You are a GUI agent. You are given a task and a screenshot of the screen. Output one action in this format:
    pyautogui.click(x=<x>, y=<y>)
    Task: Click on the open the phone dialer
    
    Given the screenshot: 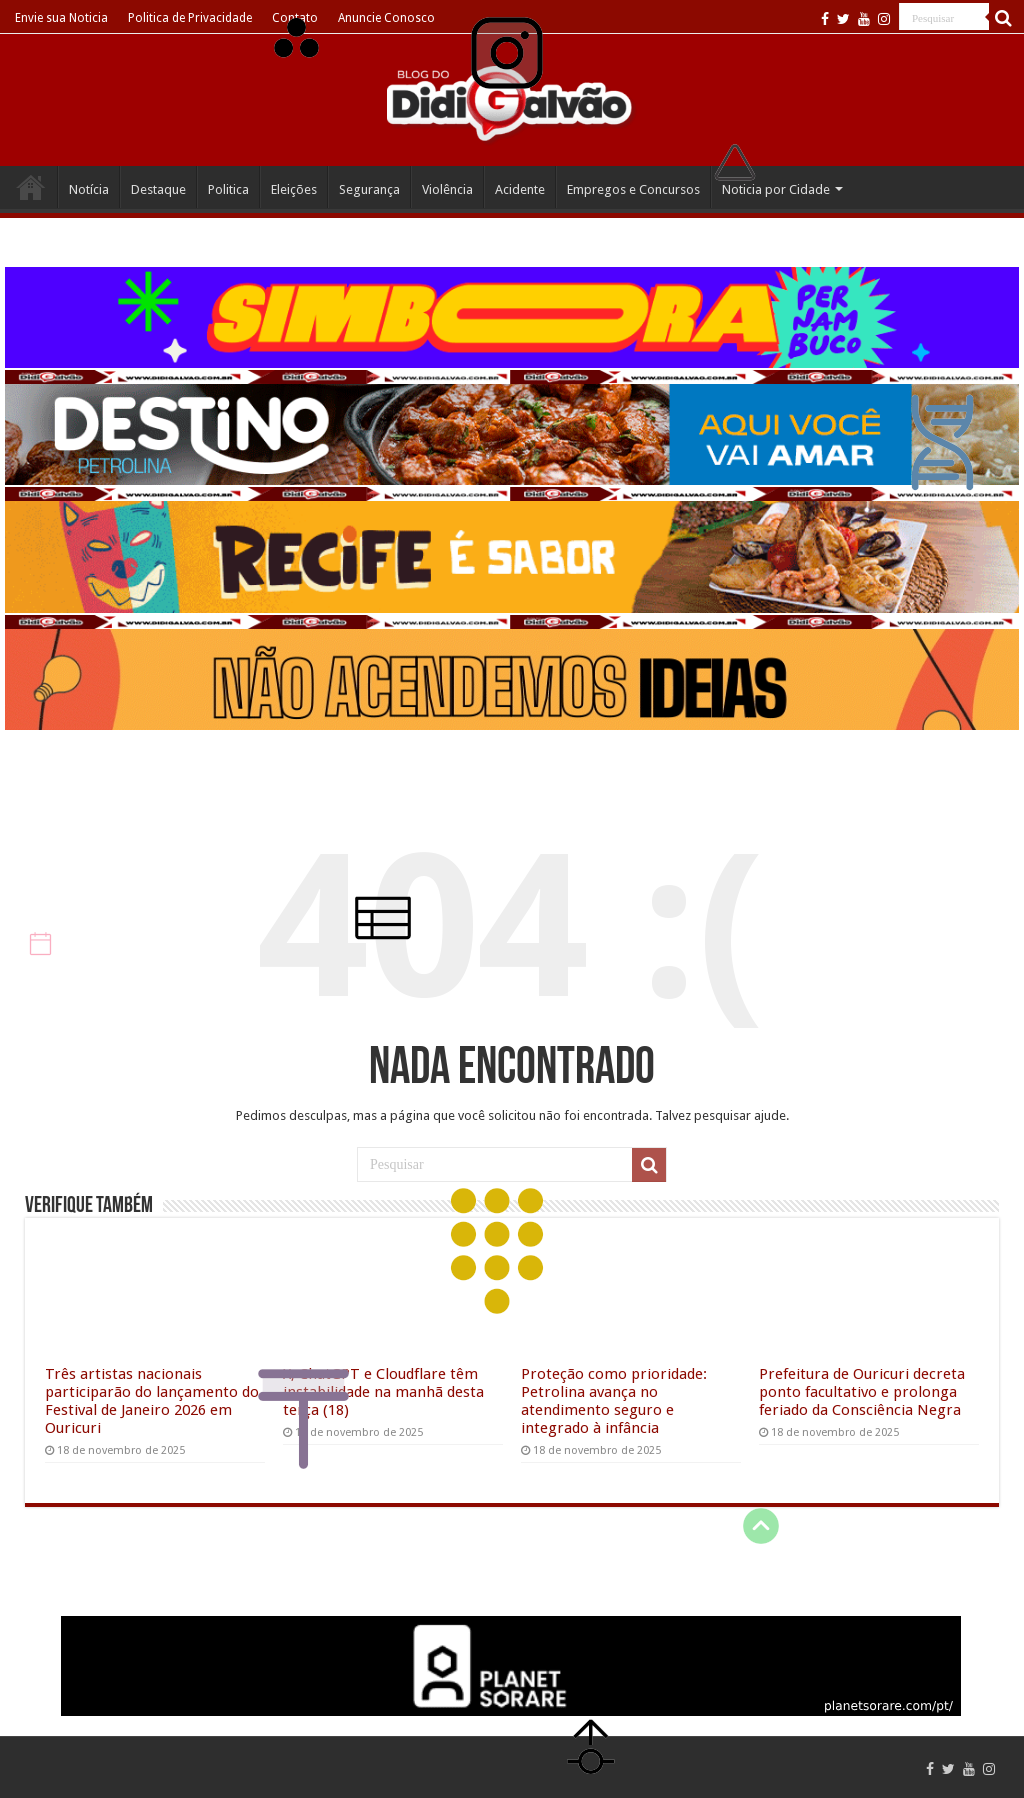 What is the action you would take?
    pyautogui.click(x=497, y=1251)
    